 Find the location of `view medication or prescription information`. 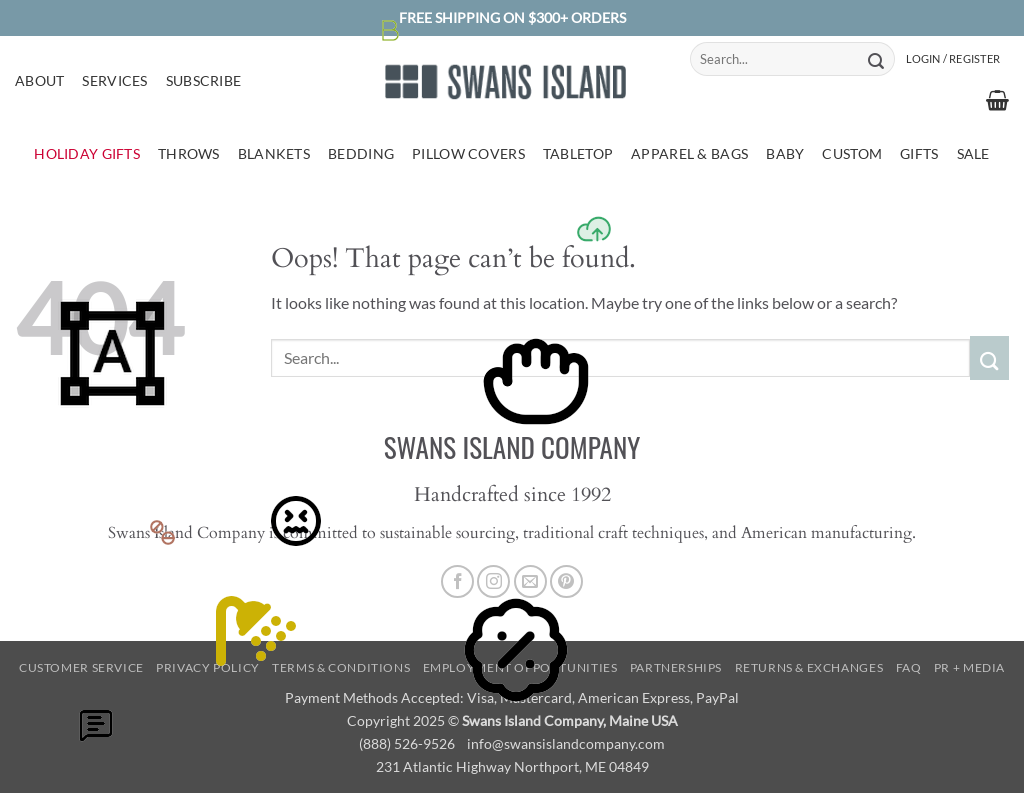

view medication or prescription information is located at coordinates (162, 532).